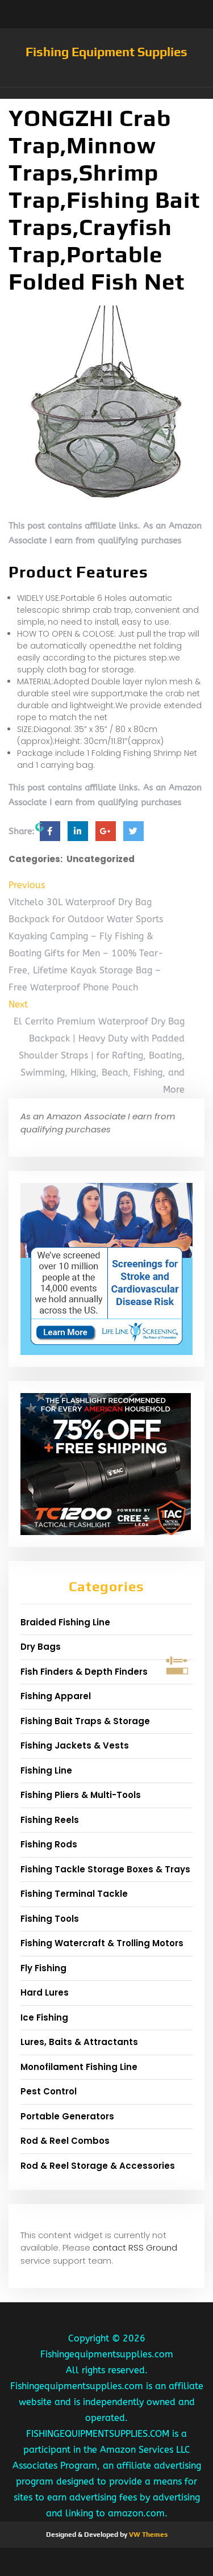 This screenshot has width=213, height=2576. Describe the element at coordinates (177, 1665) in the screenshot. I see `indicates current attack power level` at that location.